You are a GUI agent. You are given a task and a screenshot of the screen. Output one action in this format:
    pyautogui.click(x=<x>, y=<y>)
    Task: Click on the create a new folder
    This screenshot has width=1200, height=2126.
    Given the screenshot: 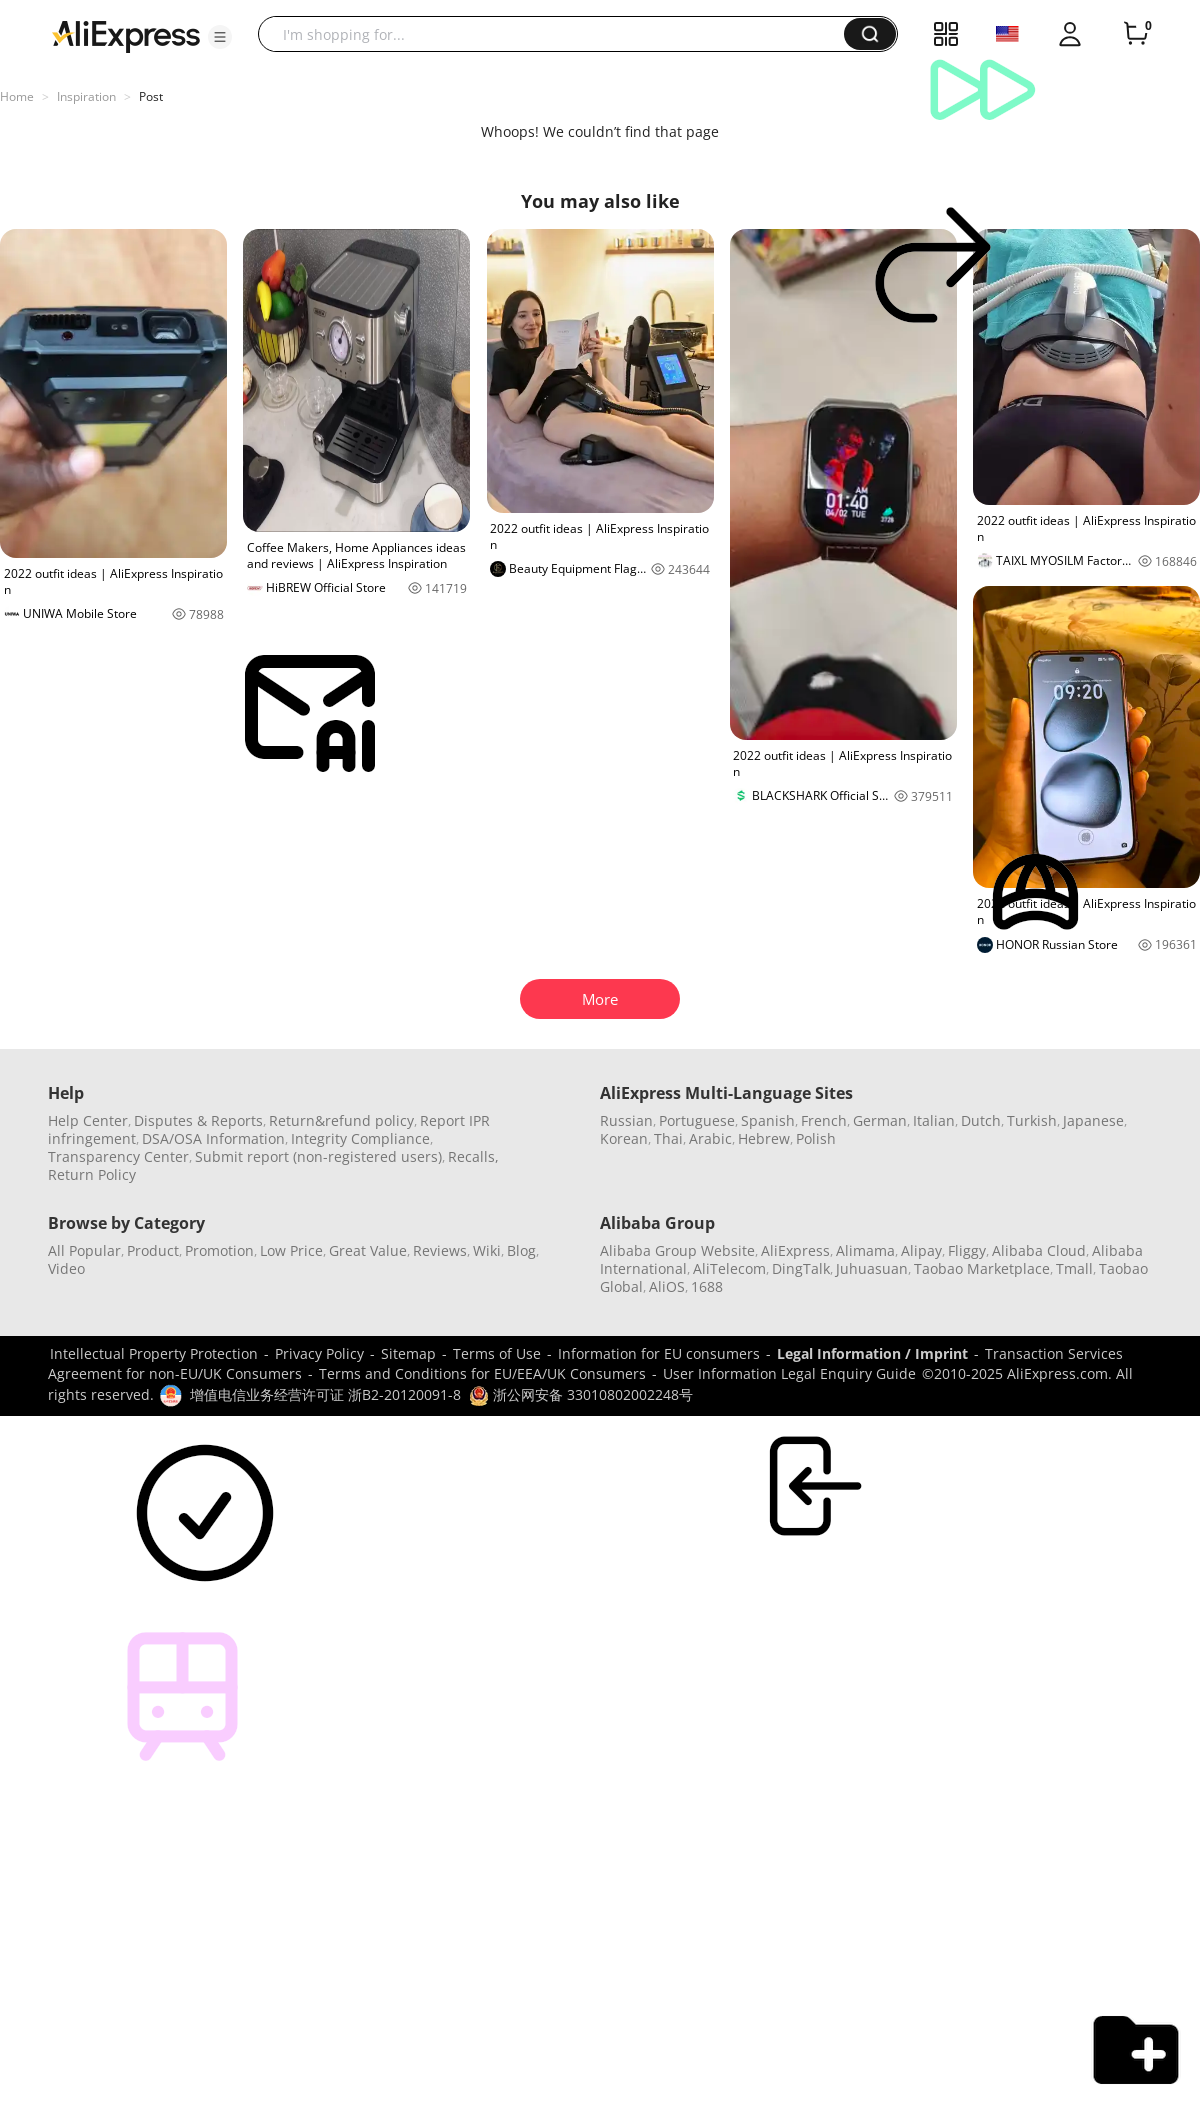 What is the action you would take?
    pyautogui.click(x=1136, y=2050)
    